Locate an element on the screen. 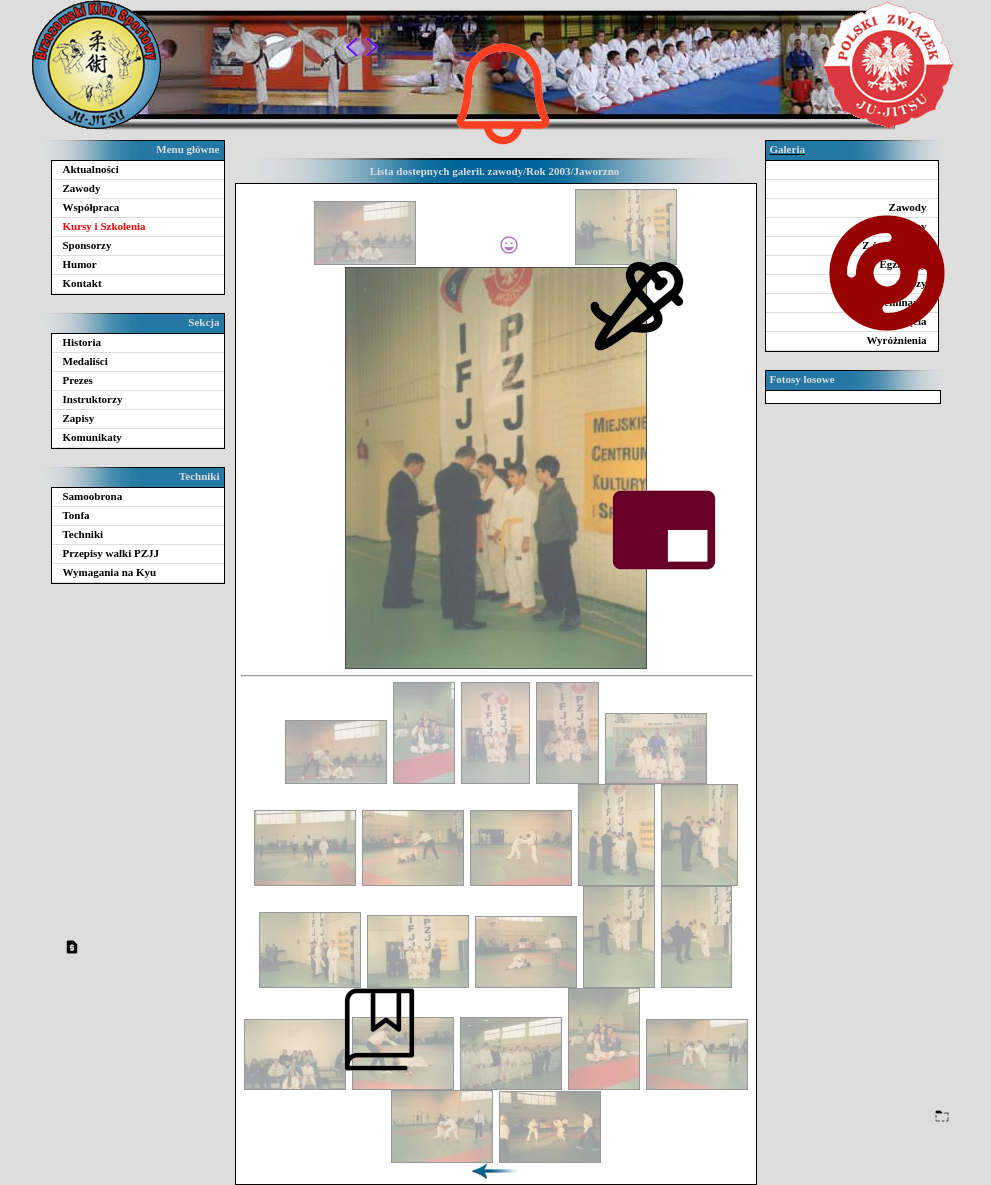 Image resolution: width=991 pixels, height=1185 pixels. create a new folder is located at coordinates (942, 1116).